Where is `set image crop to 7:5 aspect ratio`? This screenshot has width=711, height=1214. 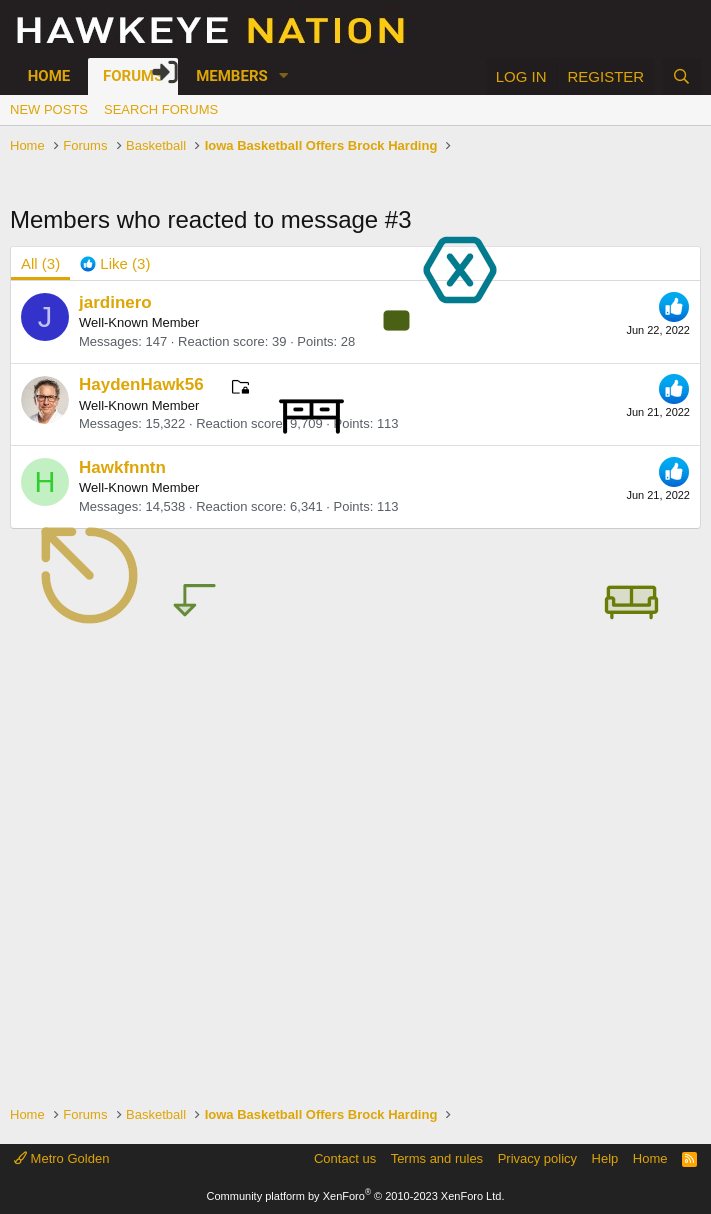
set image crop to 7:5 aspect ratio is located at coordinates (396, 320).